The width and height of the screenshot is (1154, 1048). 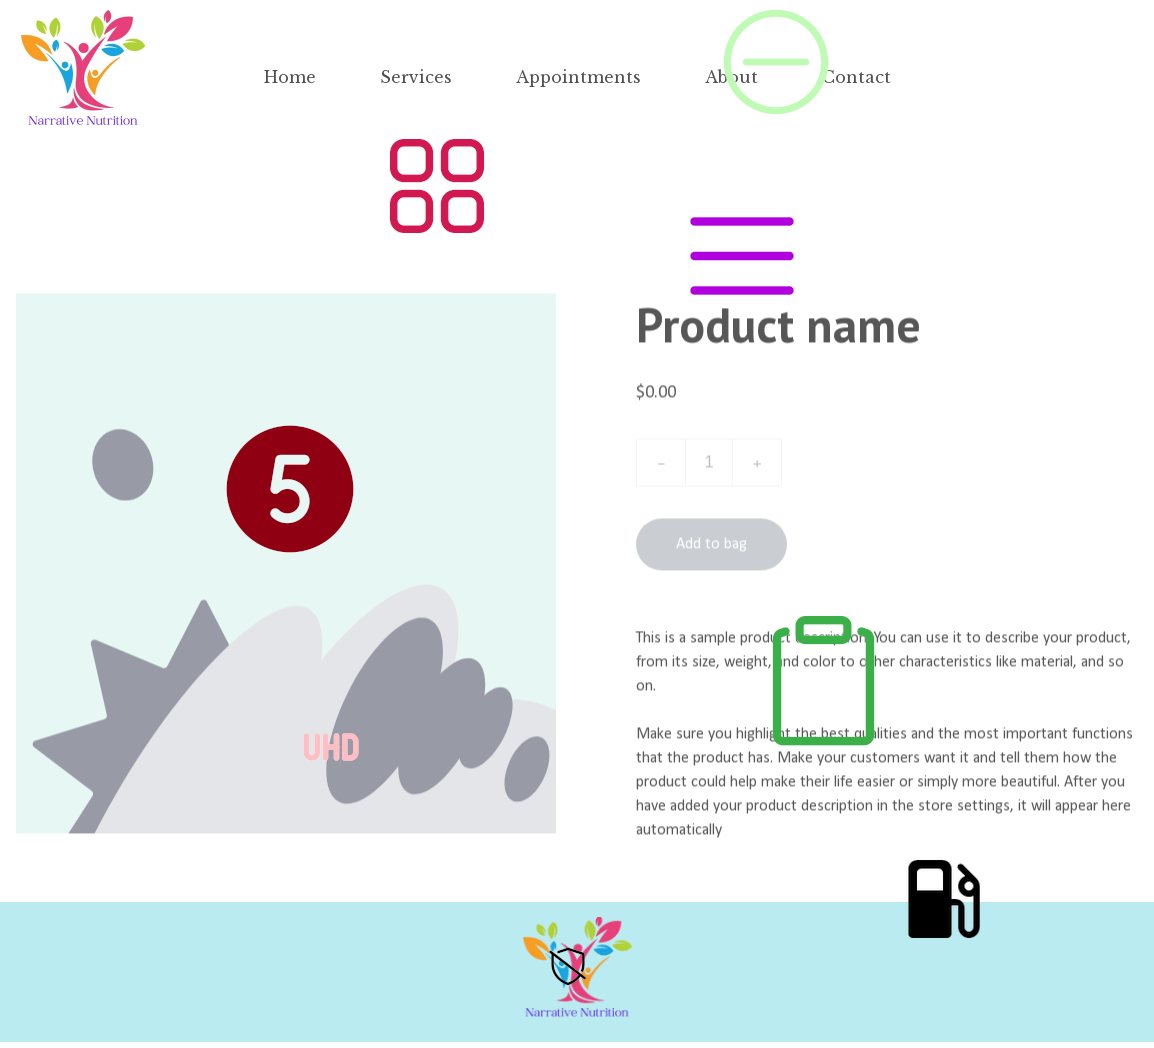 What do you see at coordinates (823, 683) in the screenshot?
I see `paste copied content from clipboard` at bounding box center [823, 683].